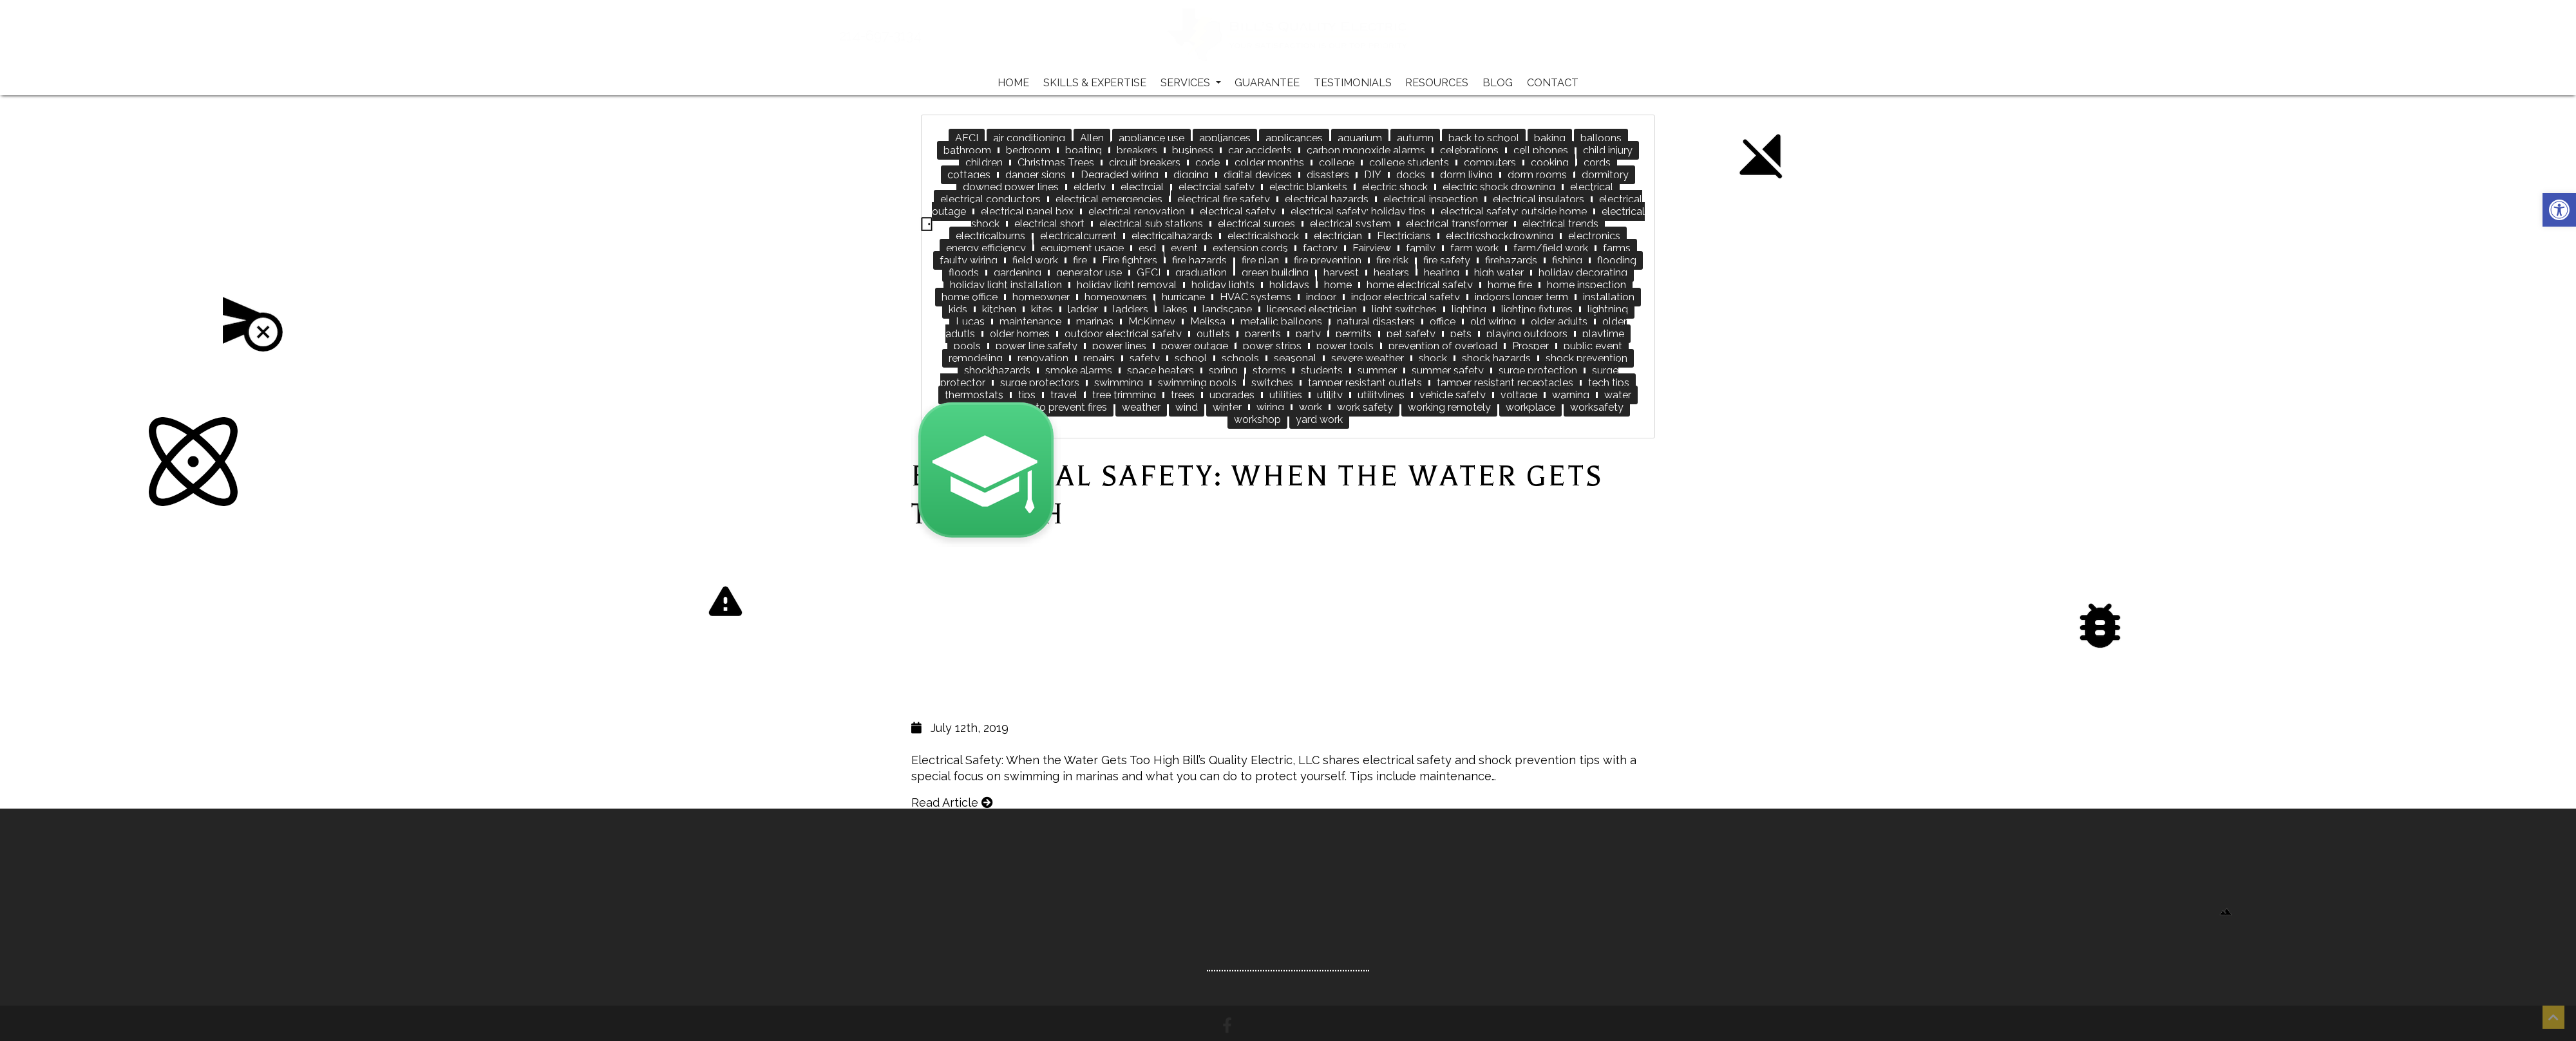 The image size is (2576, 1041). I want to click on indicates no cellular signal or mobile data unavailable, so click(1761, 155).